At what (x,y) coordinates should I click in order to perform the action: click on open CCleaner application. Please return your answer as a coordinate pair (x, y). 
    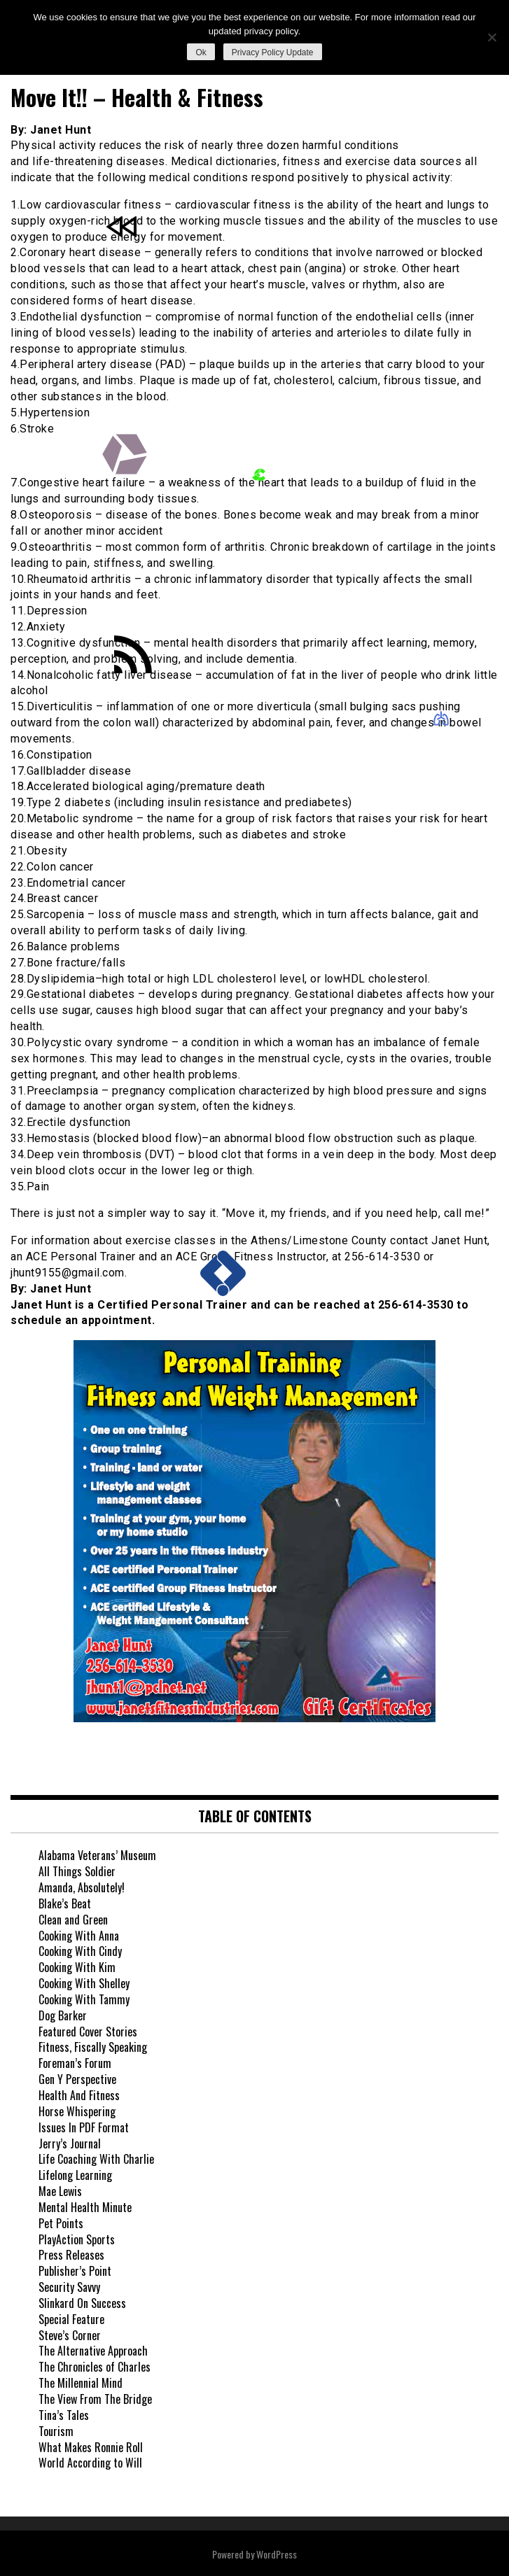
    Looking at the image, I should click on (258, 474).